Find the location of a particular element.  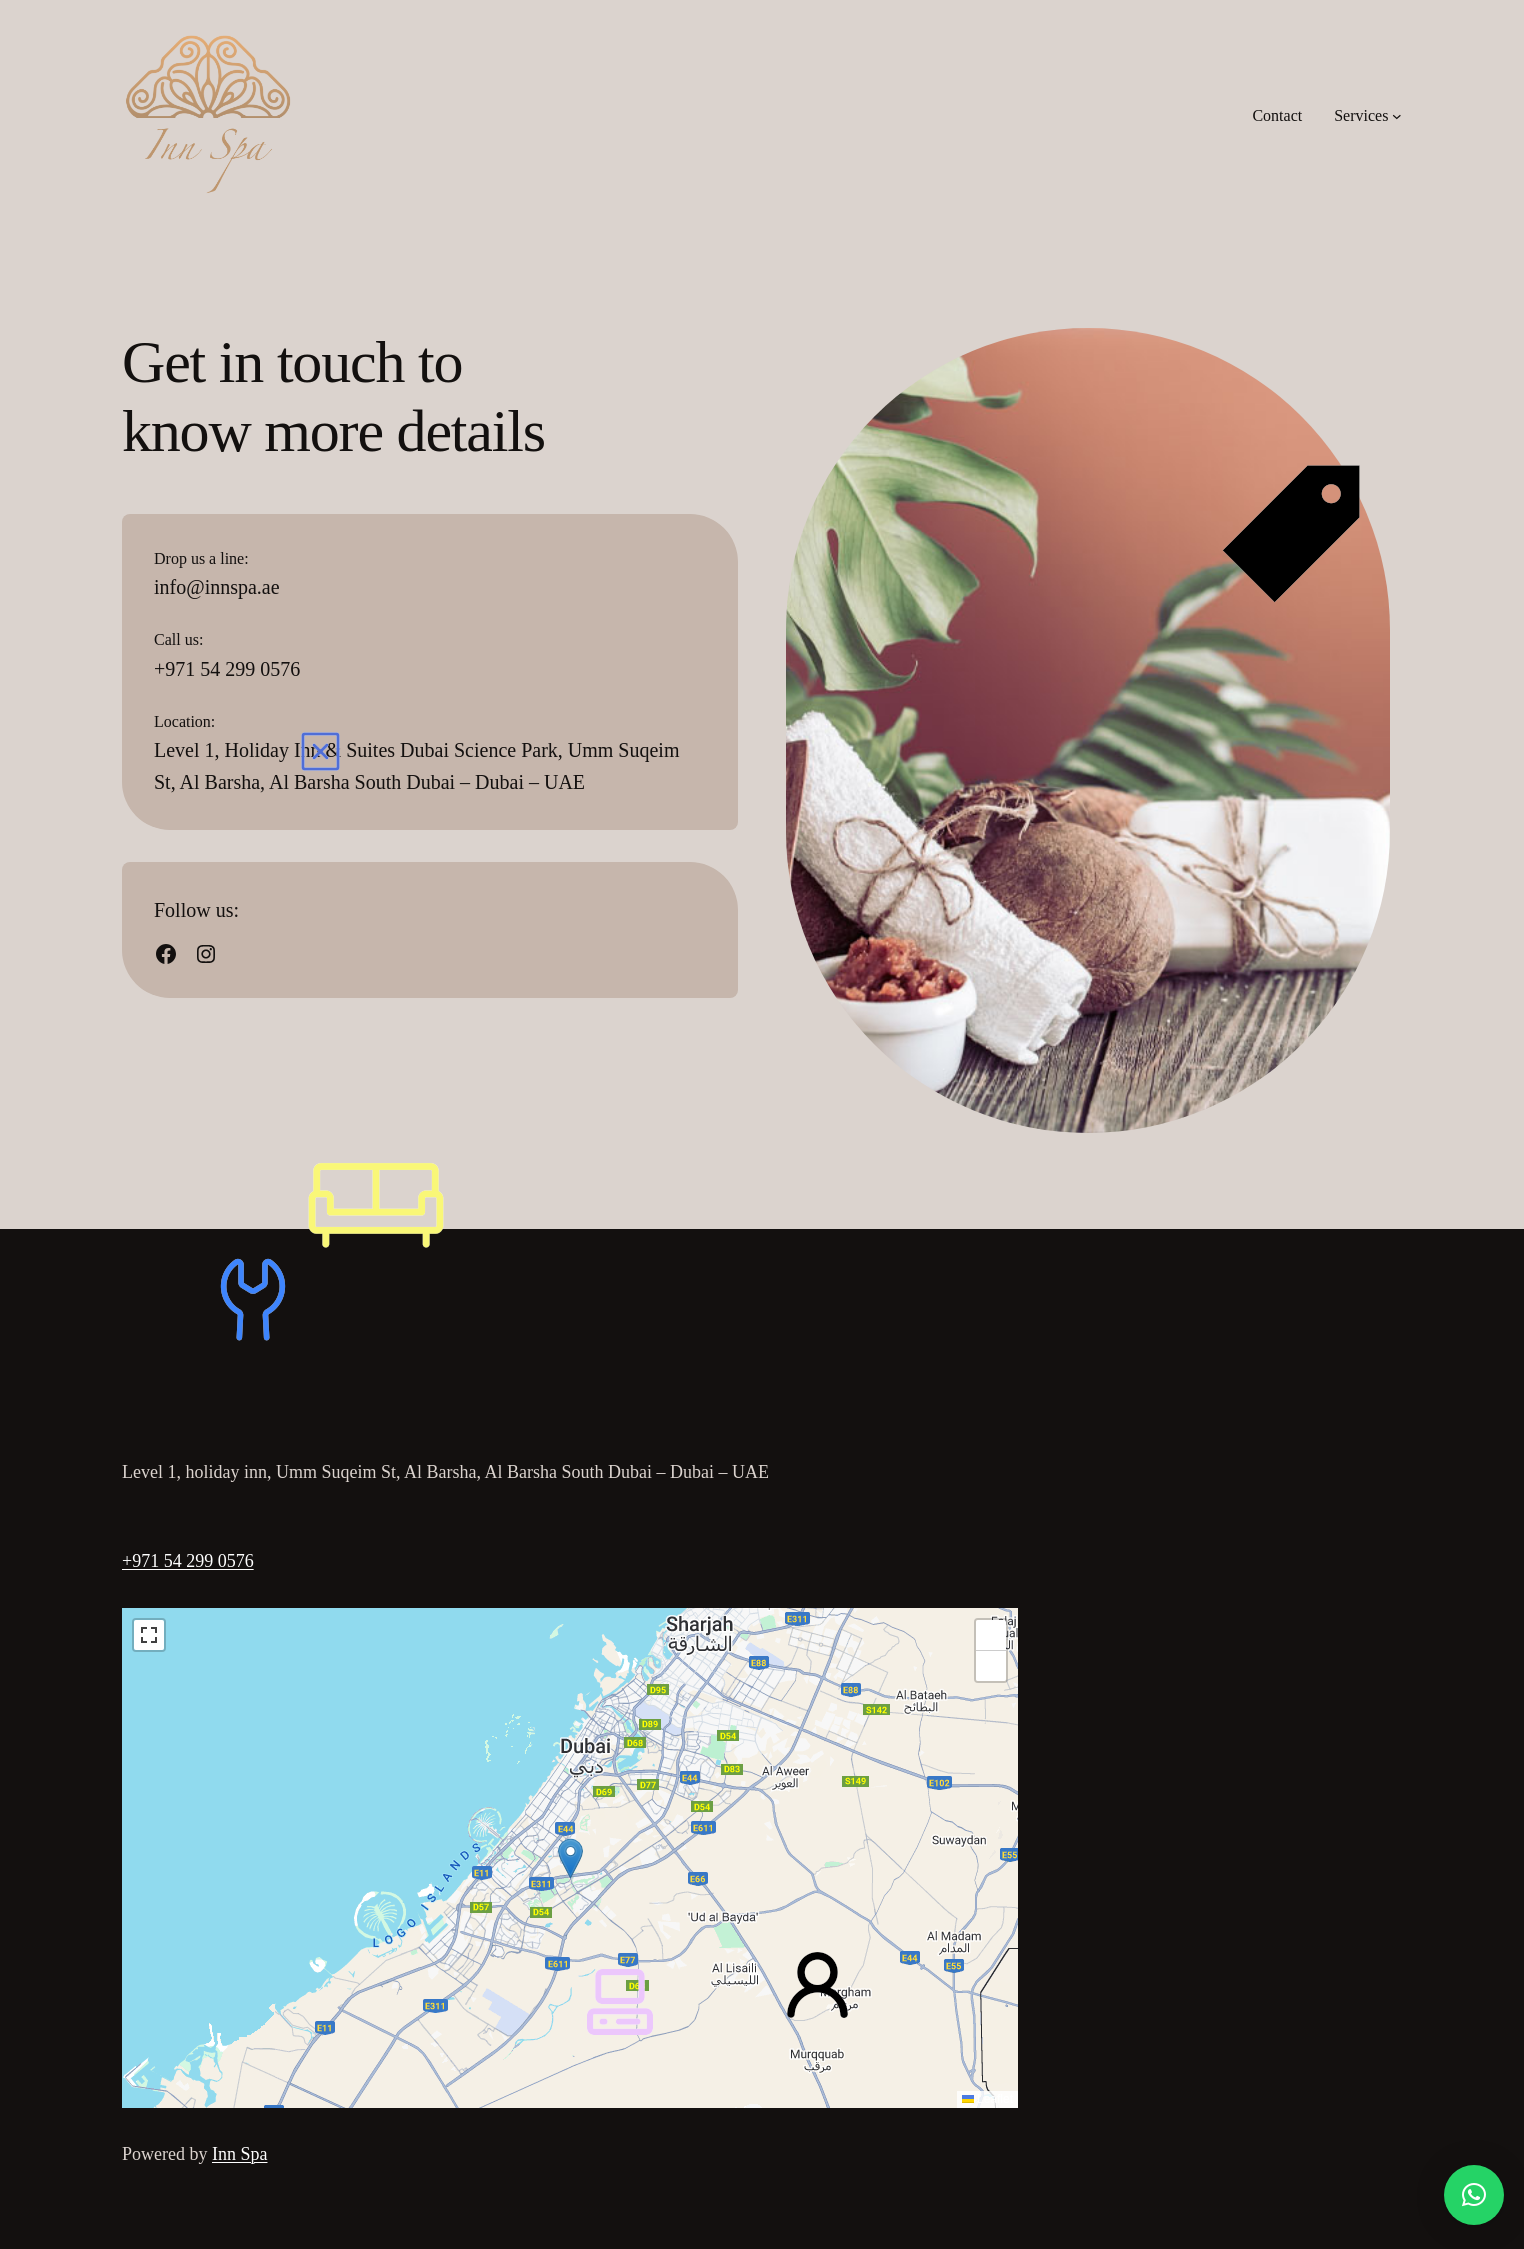

browse furniture or home decor items is located at coordinates (376, 1203).